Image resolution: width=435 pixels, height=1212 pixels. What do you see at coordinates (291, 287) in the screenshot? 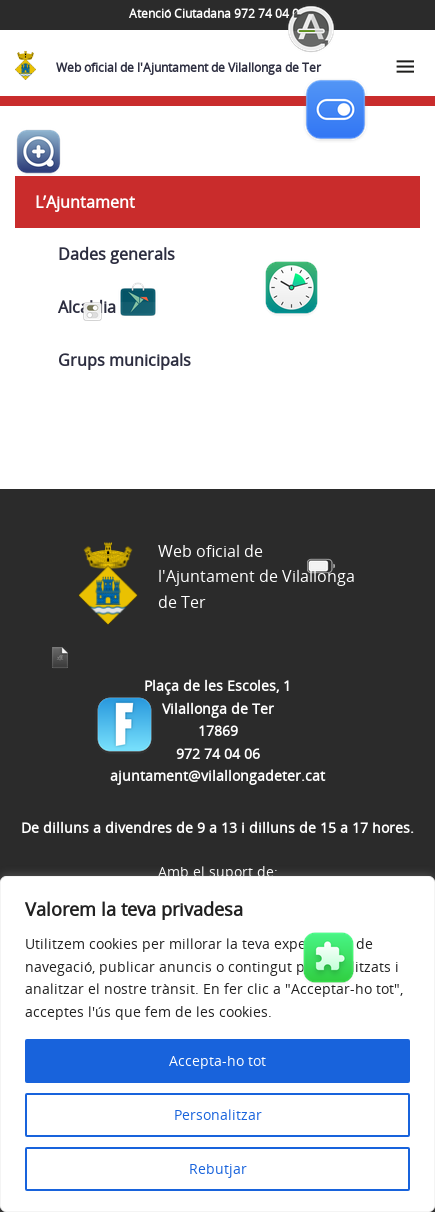
I see `open kapow time tracking app` at bounding box center [291, 287].